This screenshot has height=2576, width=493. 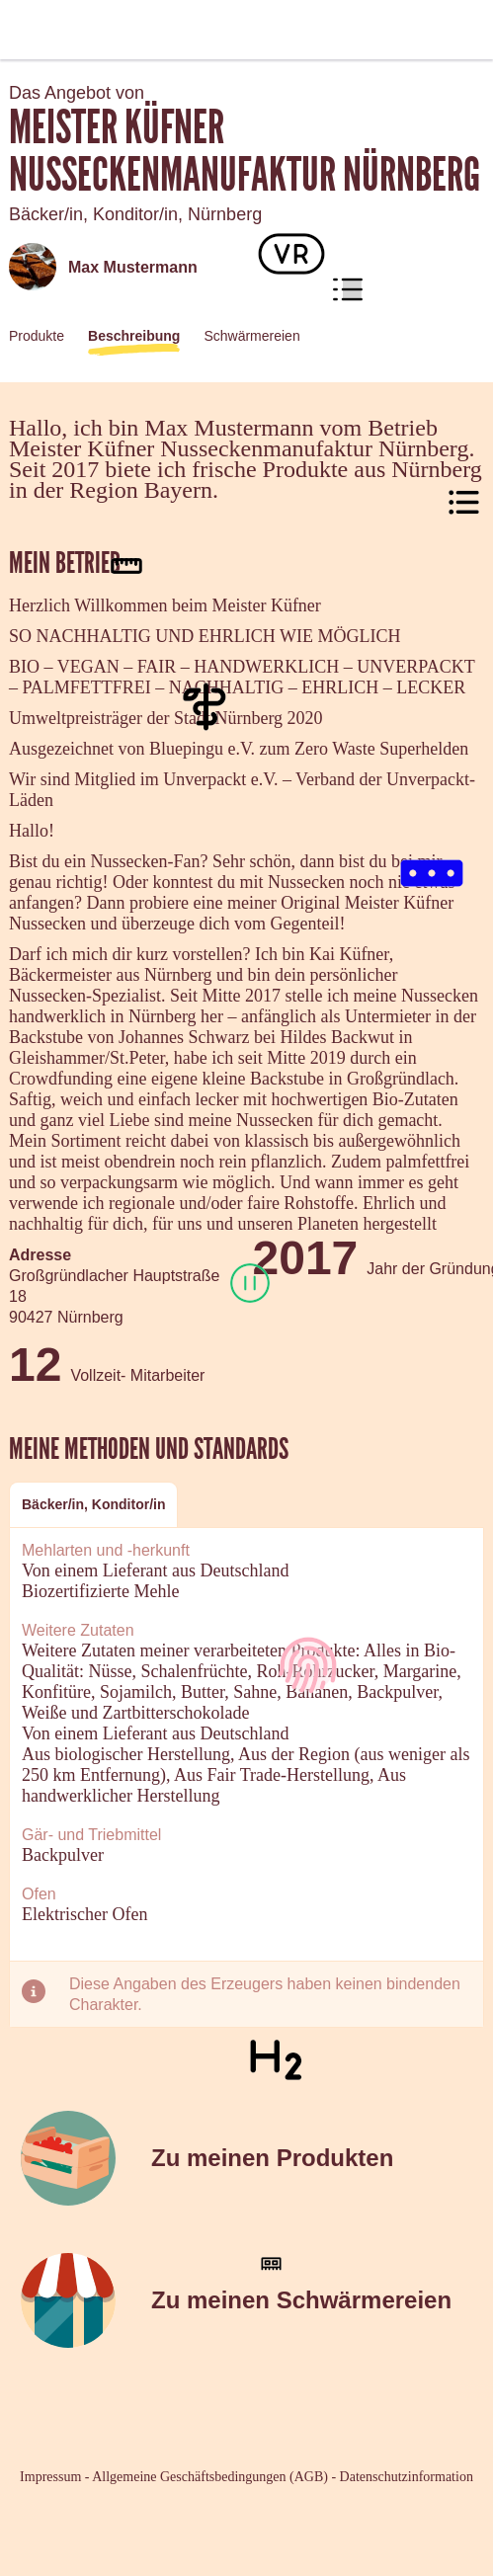 I want to click on measure dimensions or distances, so click(x=126, y=566).